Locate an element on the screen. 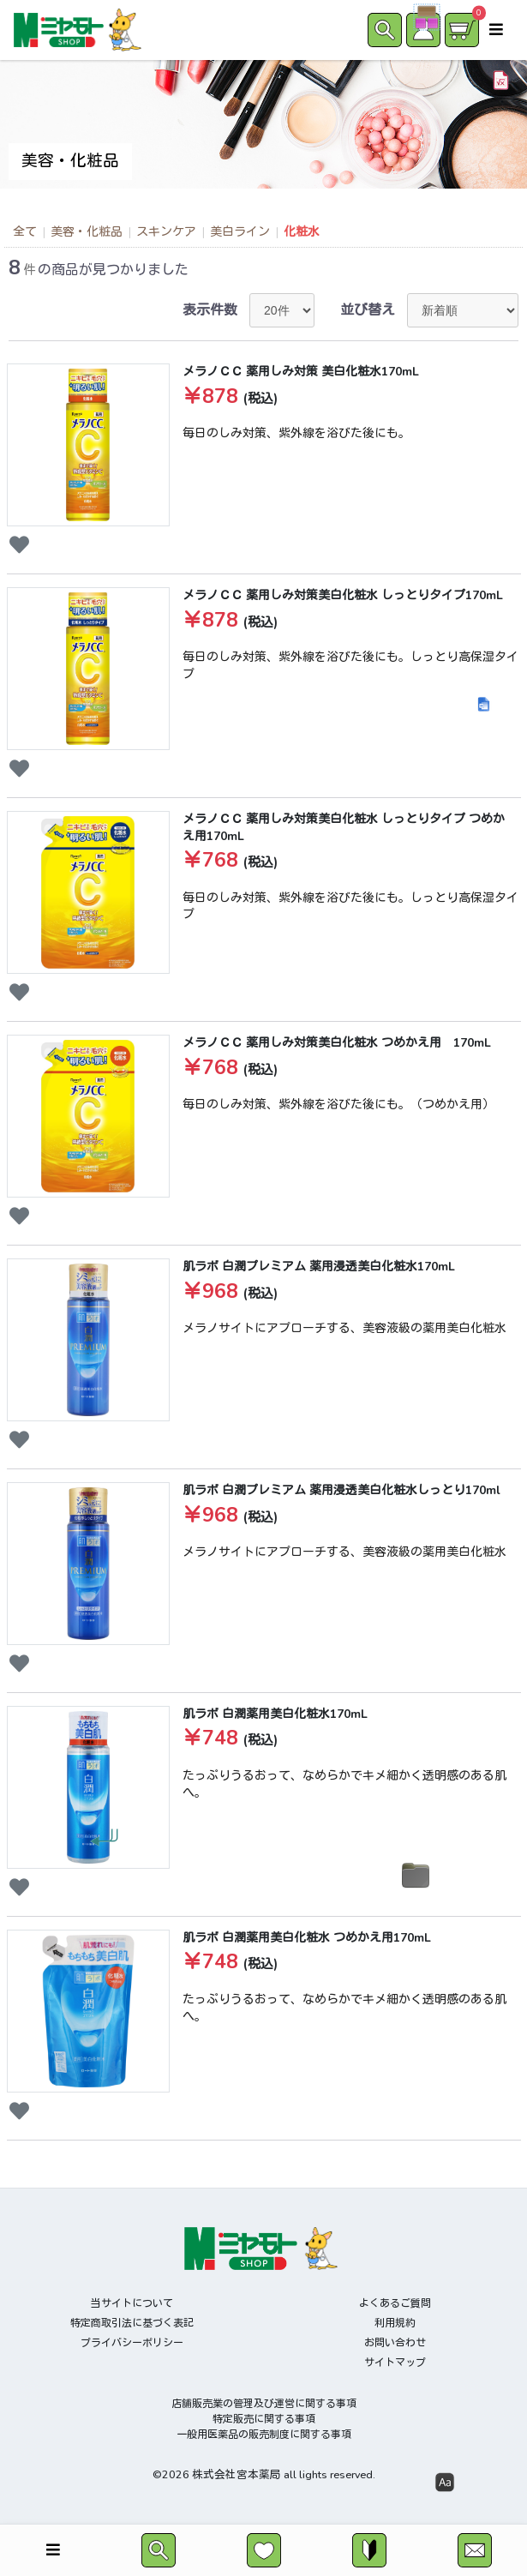 Image resolution: width=527 pixels, height=2576 pixels. open an opendocument formula file is located at coordinates (500, 80).